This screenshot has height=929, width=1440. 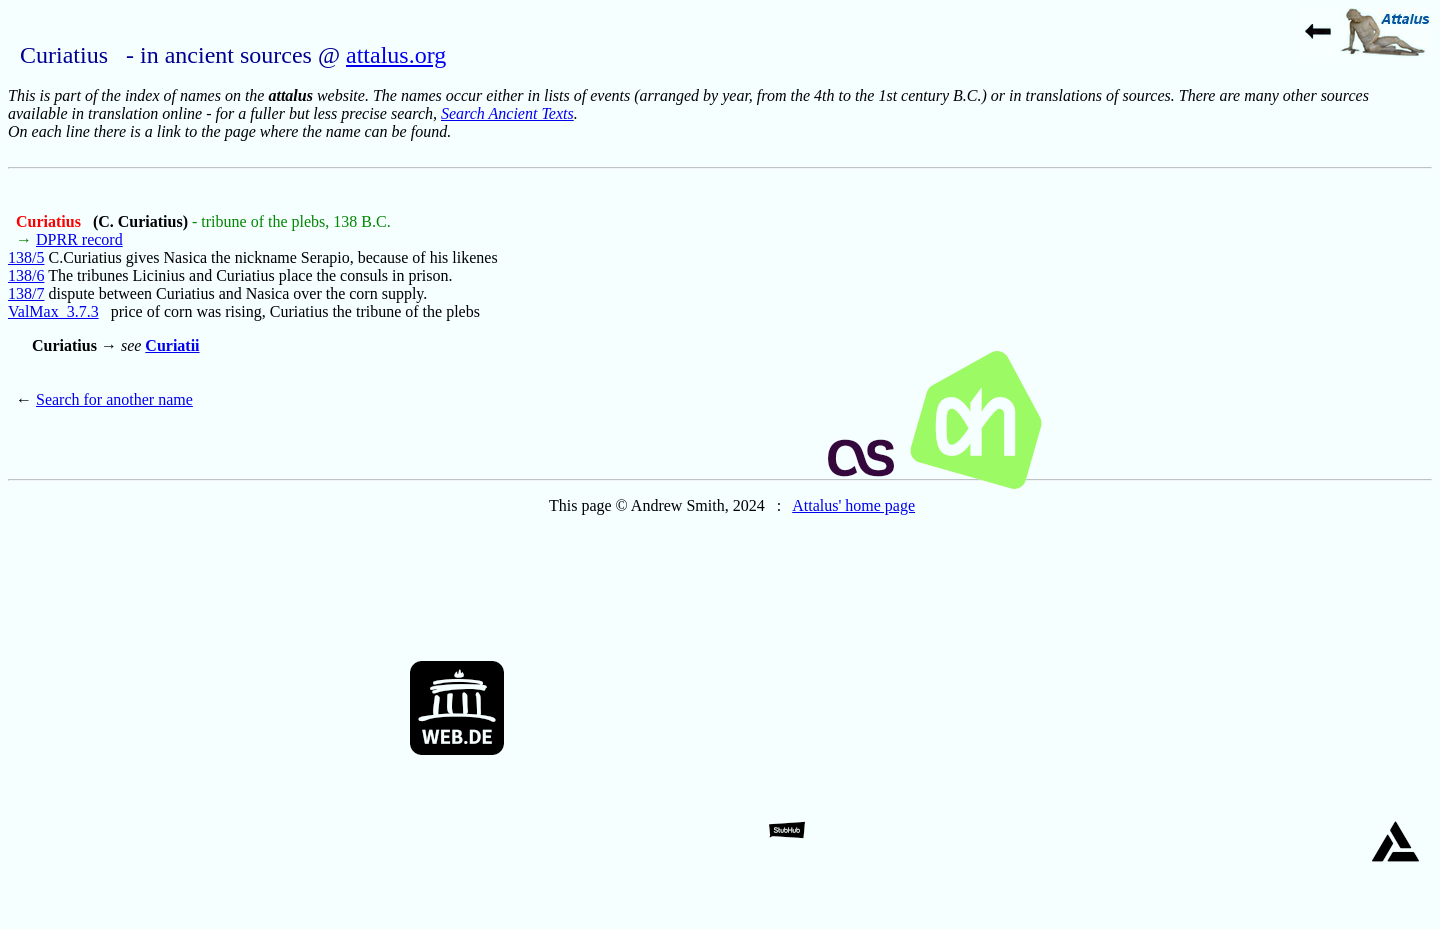 What do you see at coordinates (861, 458) in the screenshot?
I see `open Last.fm app` at bounding box center [861, 458].